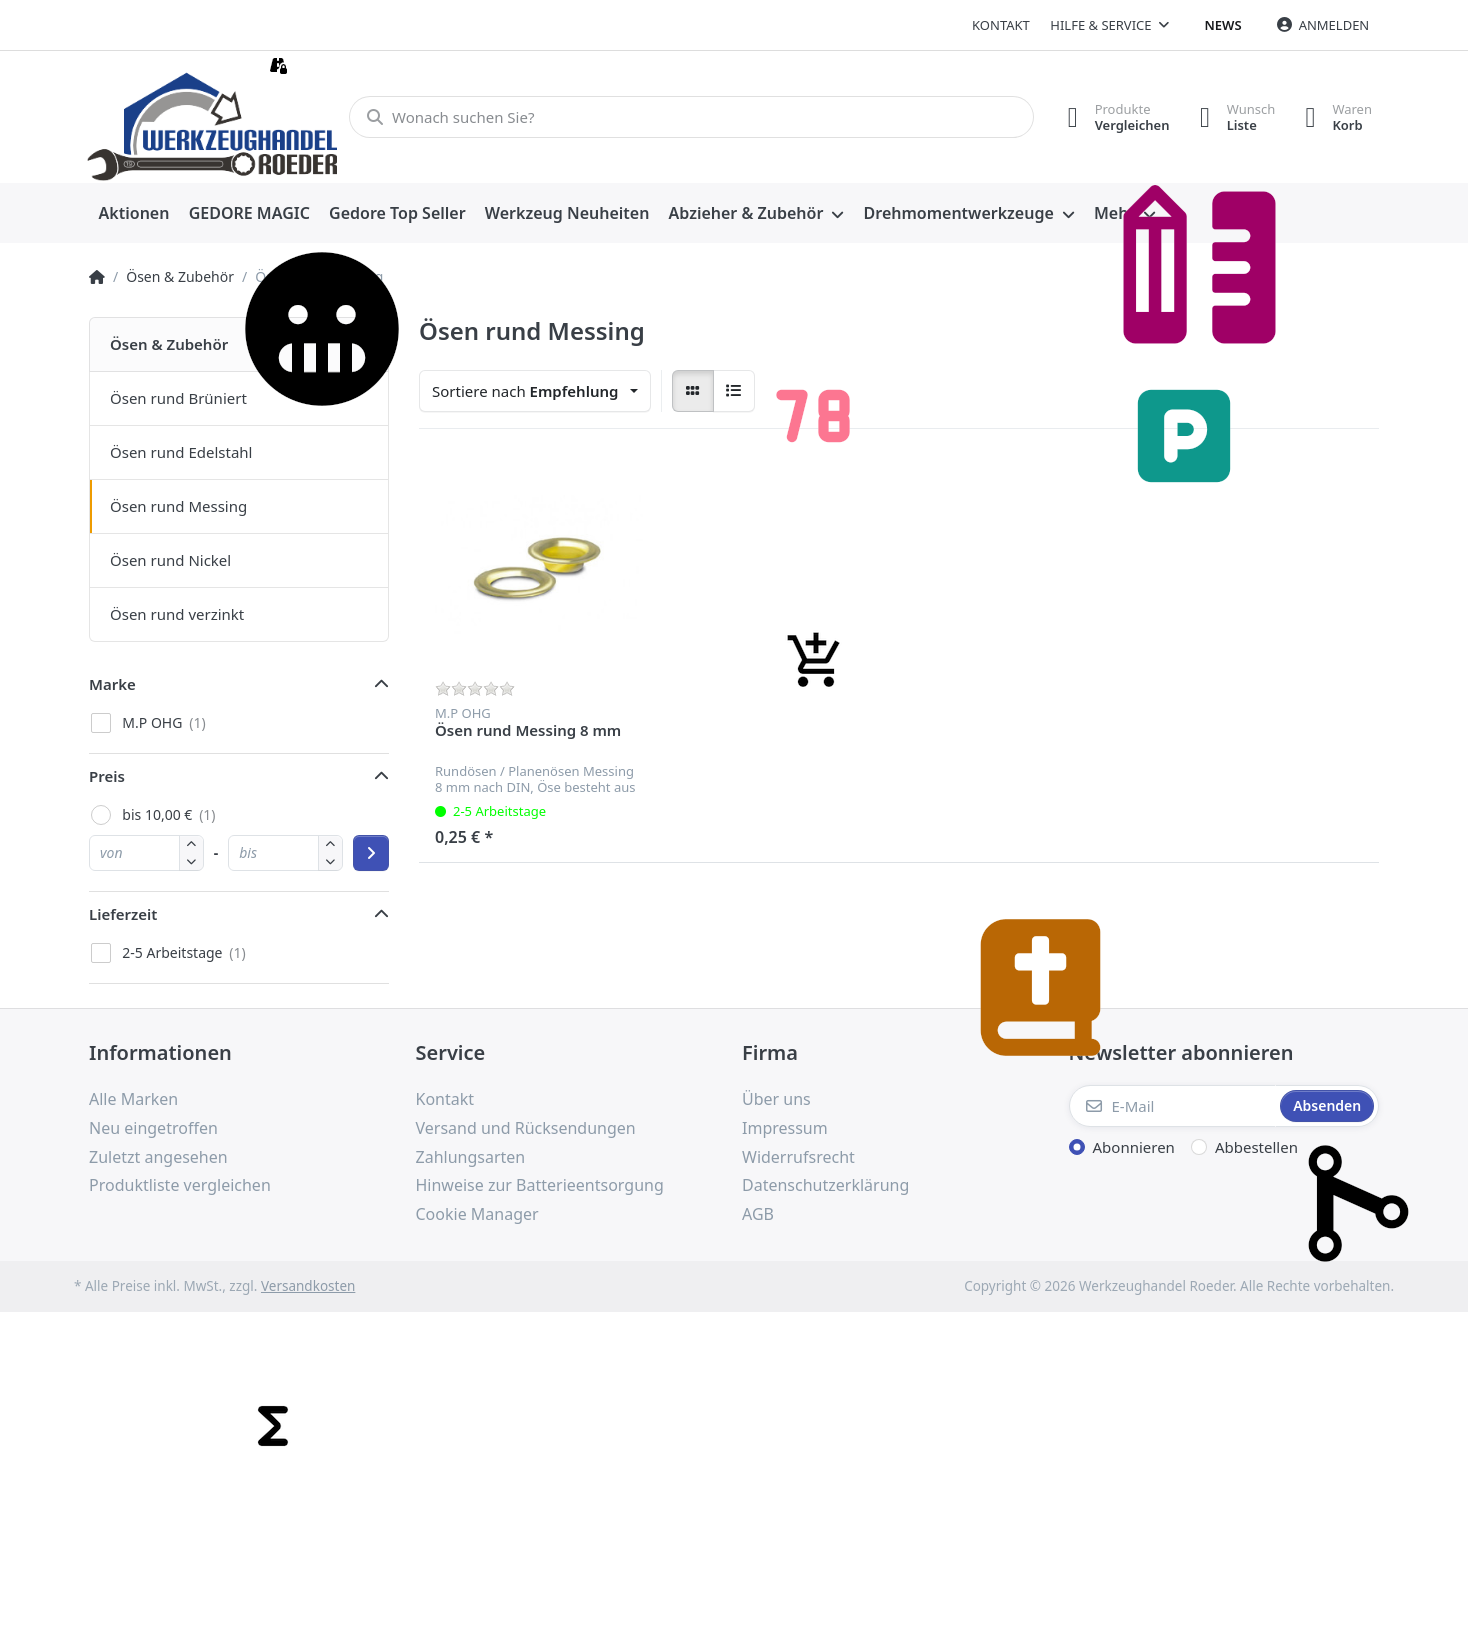 The image size is (1468, 1646). I want to click on access religious texts or scripture, so click(1040, 987).